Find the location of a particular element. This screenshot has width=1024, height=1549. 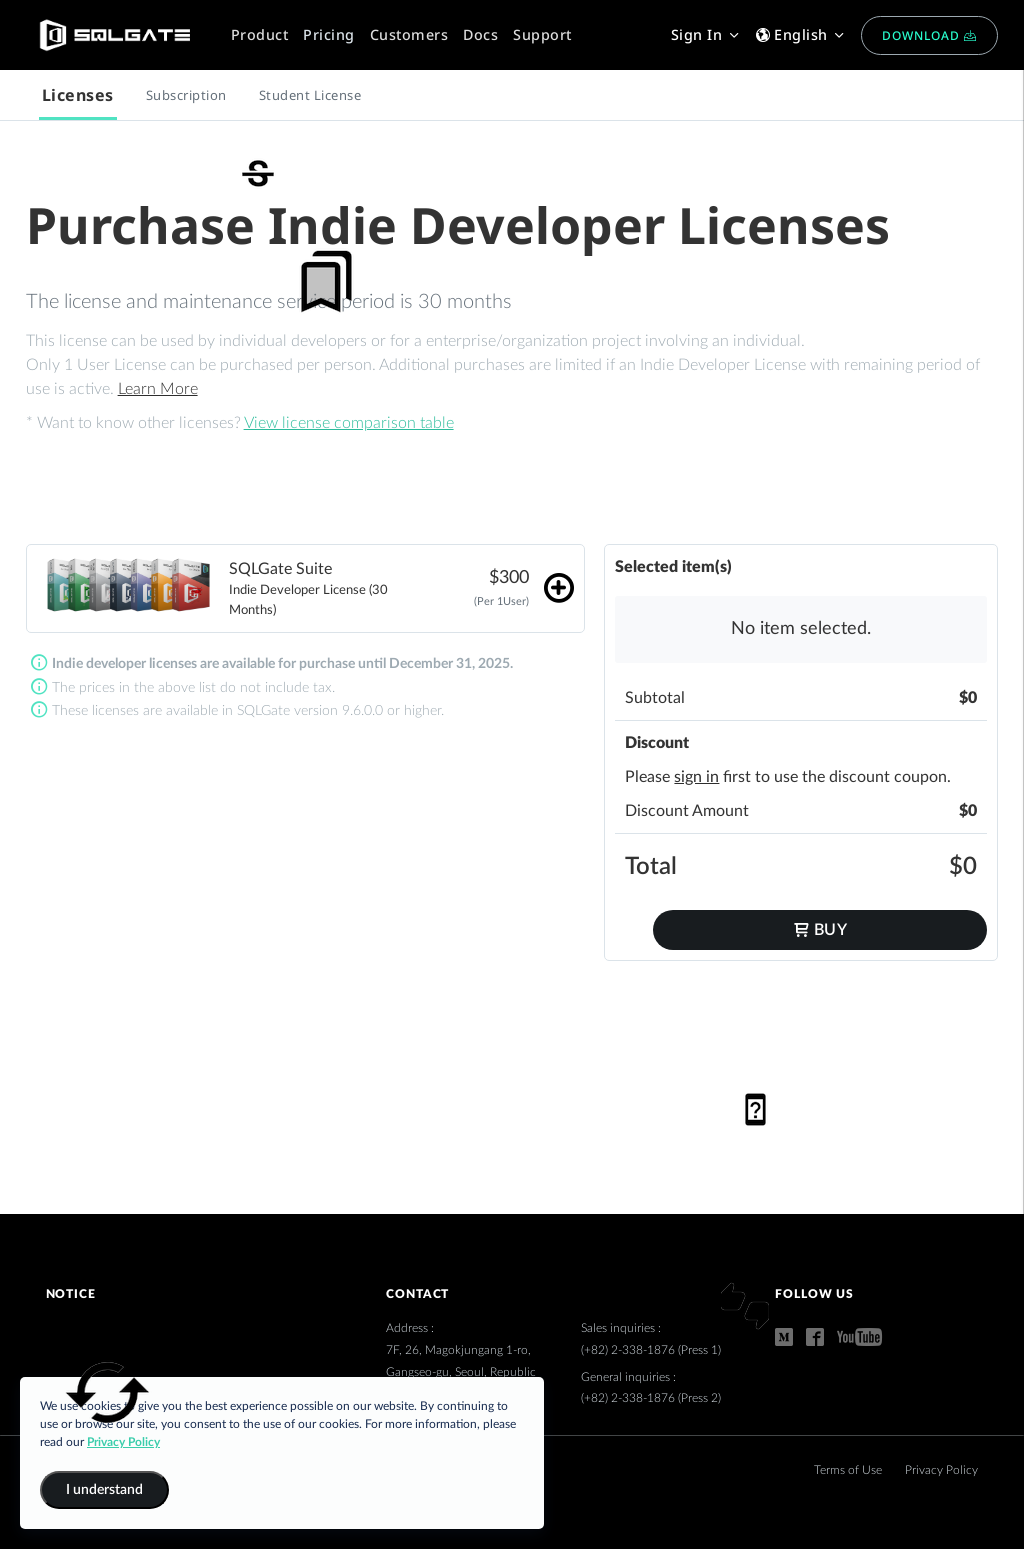

refresh or reload content is located at coordinates (107, 1392).